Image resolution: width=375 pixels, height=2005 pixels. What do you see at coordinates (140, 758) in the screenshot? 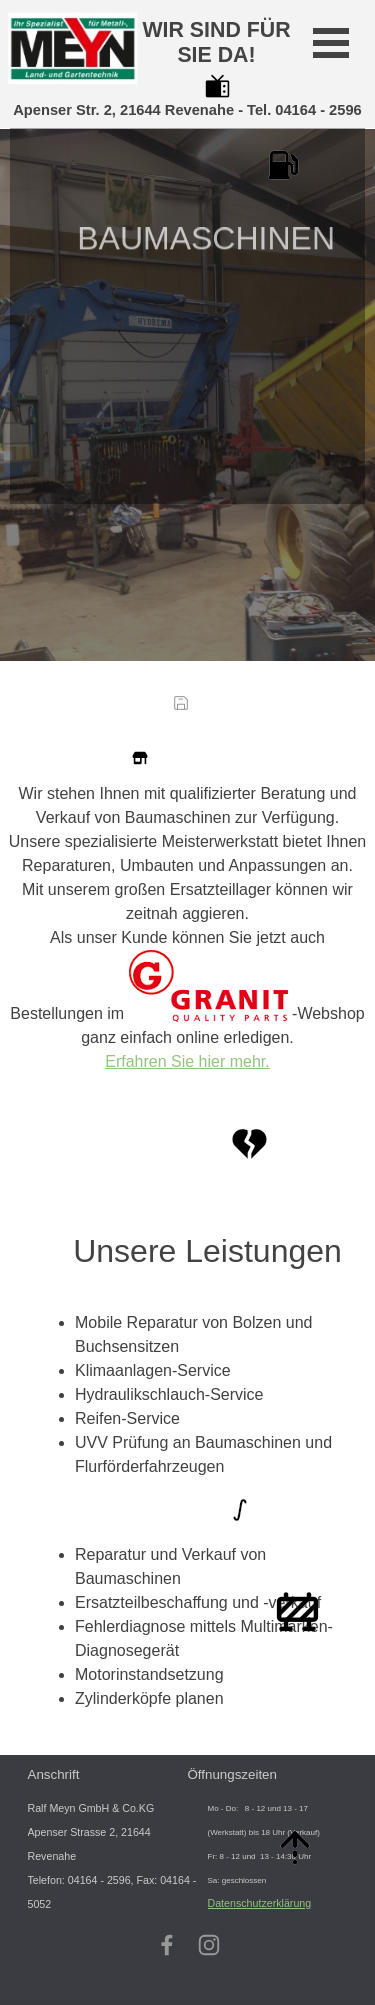
I see `open the shop or store` at bounding box center [140, 758].